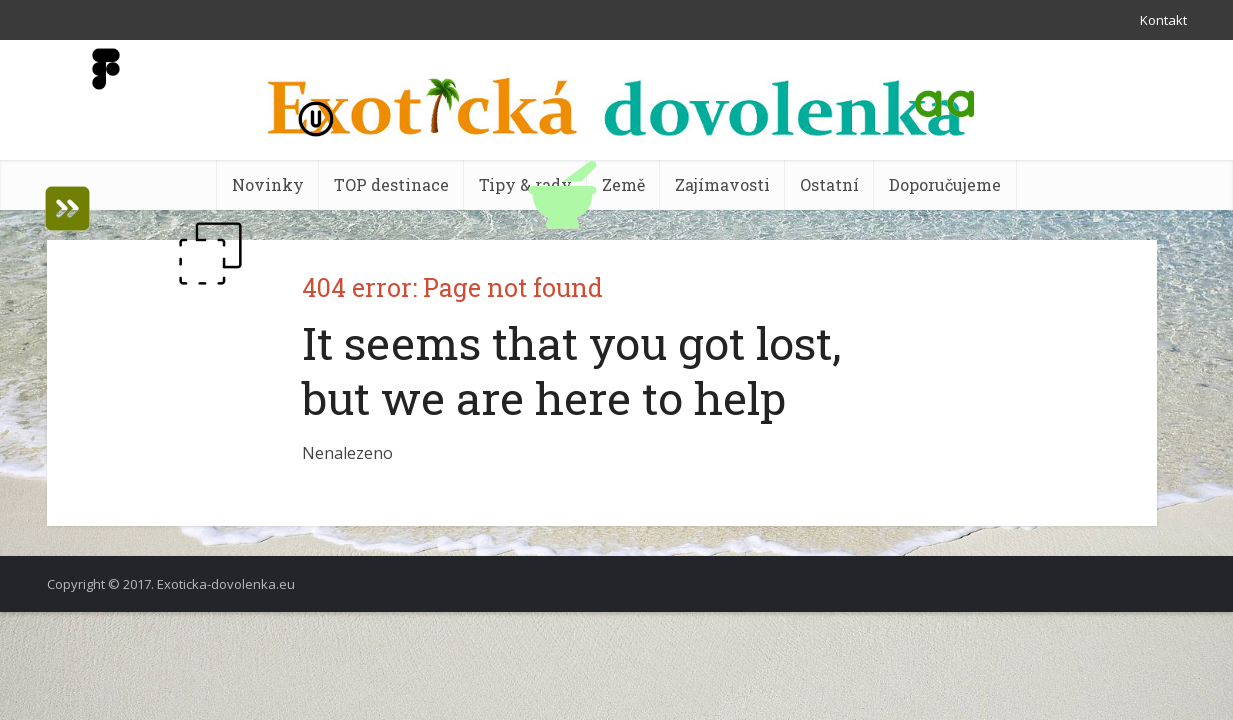 This screenshot has width=1233, height=720. Describe the element at coordinates (106, 69) in the screenshot. I see `open Figma design tool` at that location.